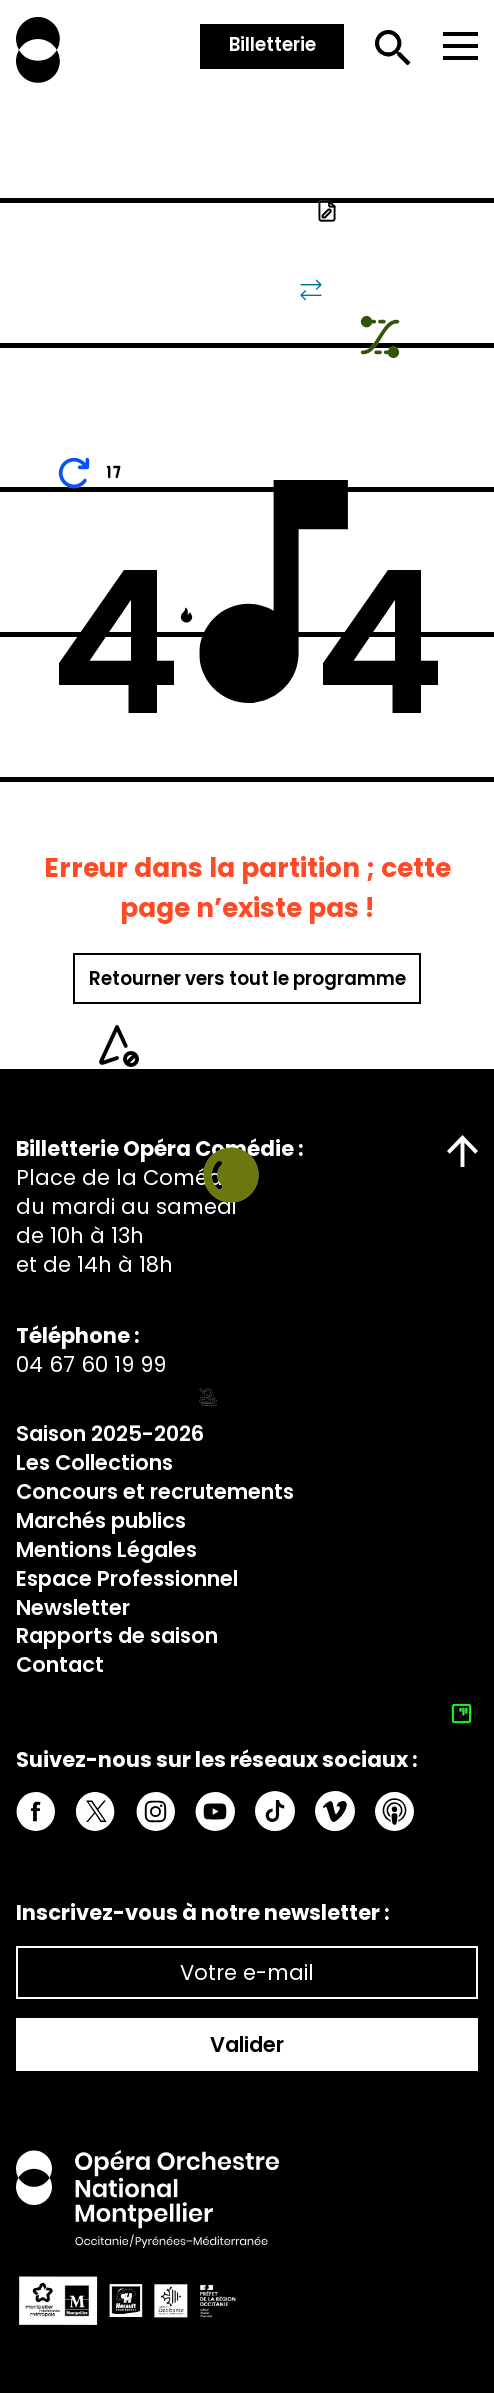 The image size is (494, 2393). What do you see at coordinates (117, 1045) in the screenshot?
I see `cancel current navigation route` at bounding box center [117, 1045].